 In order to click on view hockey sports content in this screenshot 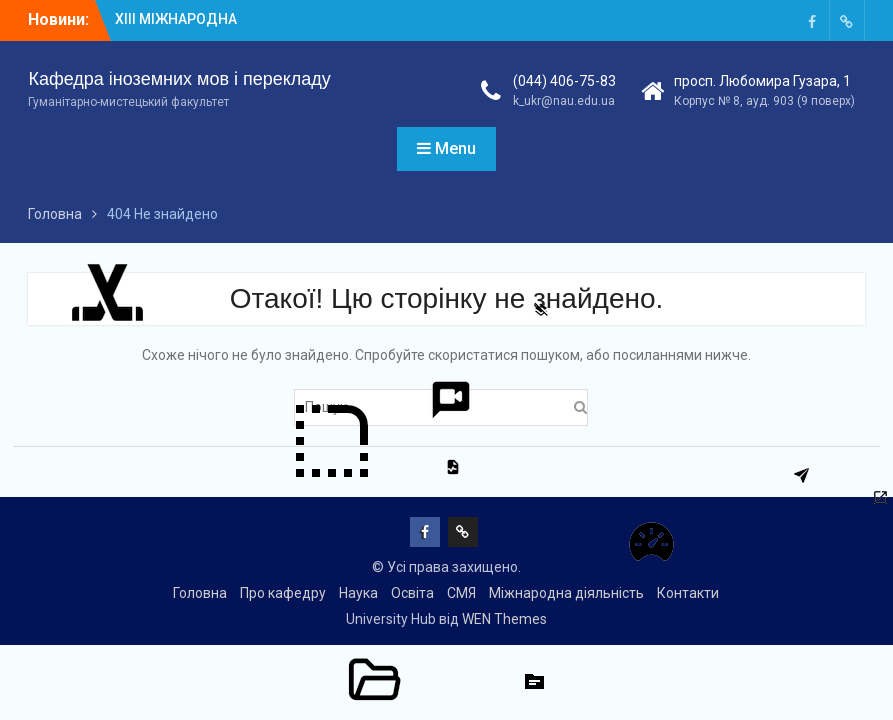, I will do `click(107, 292)`.